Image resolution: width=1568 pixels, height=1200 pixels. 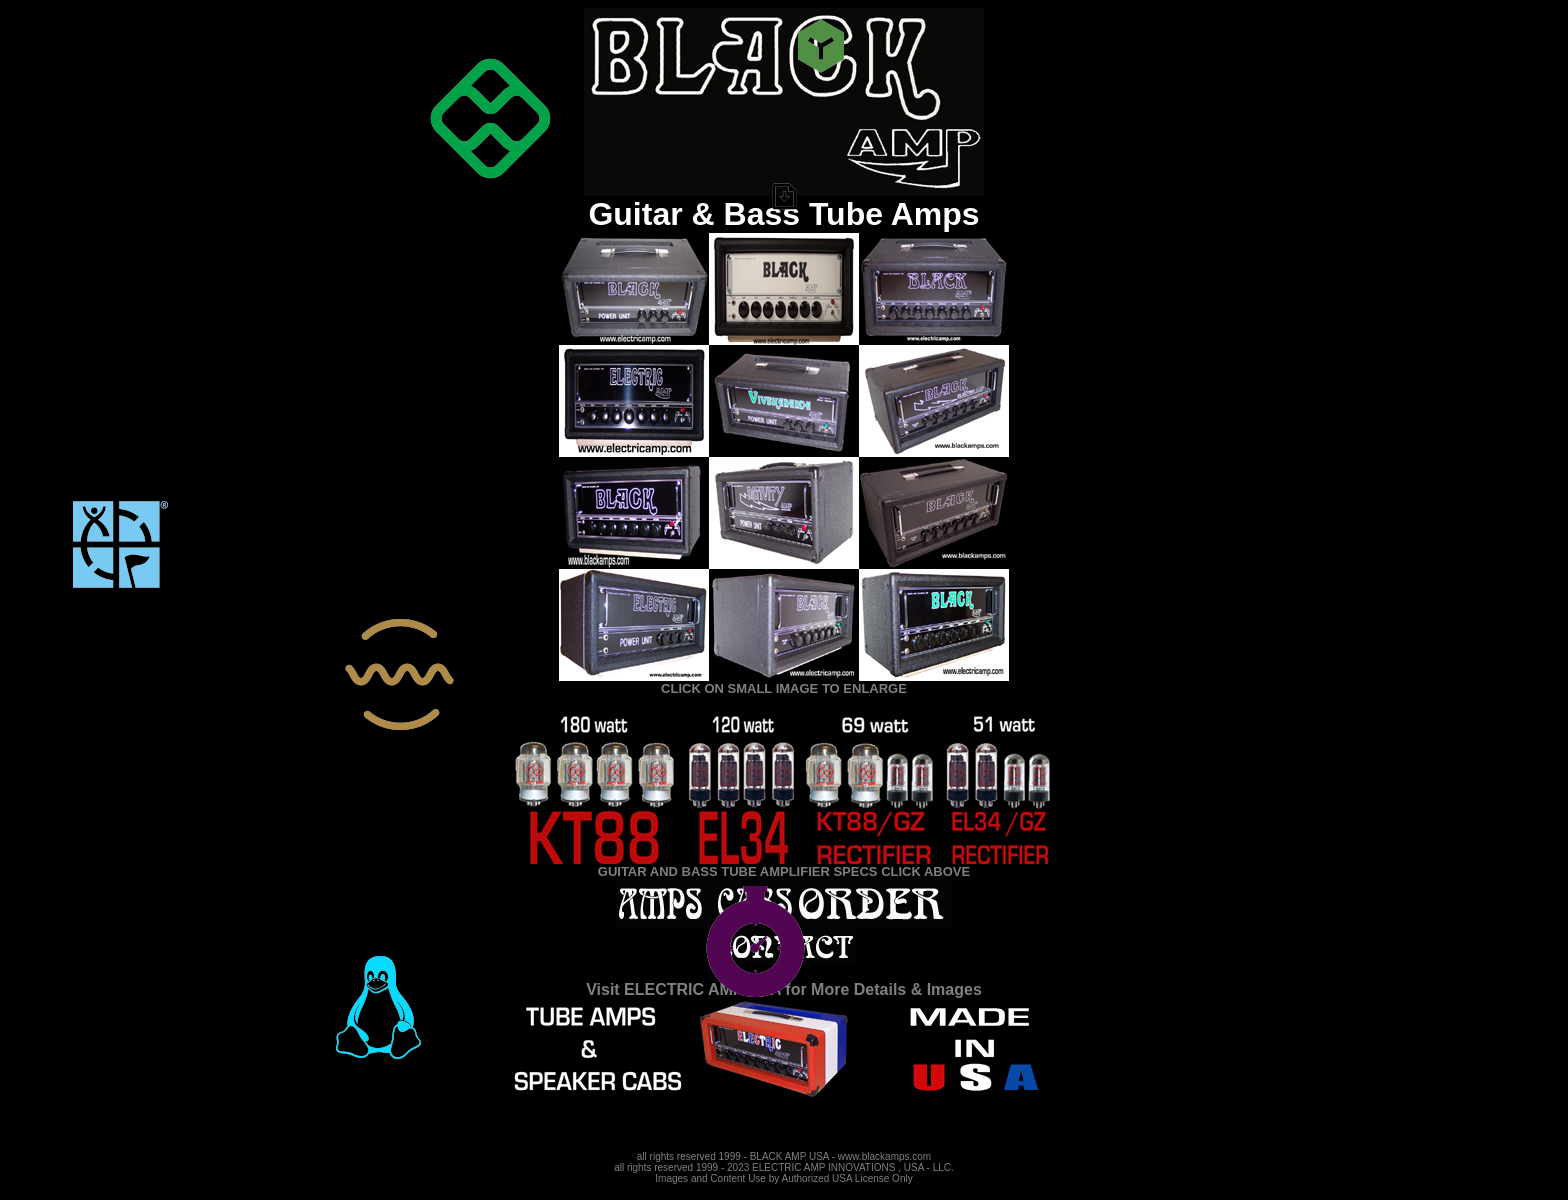 What do you see at coordinates (120, 544) in the screenshot?
I see `open the geocaching app` at bounding box center [120, 544].